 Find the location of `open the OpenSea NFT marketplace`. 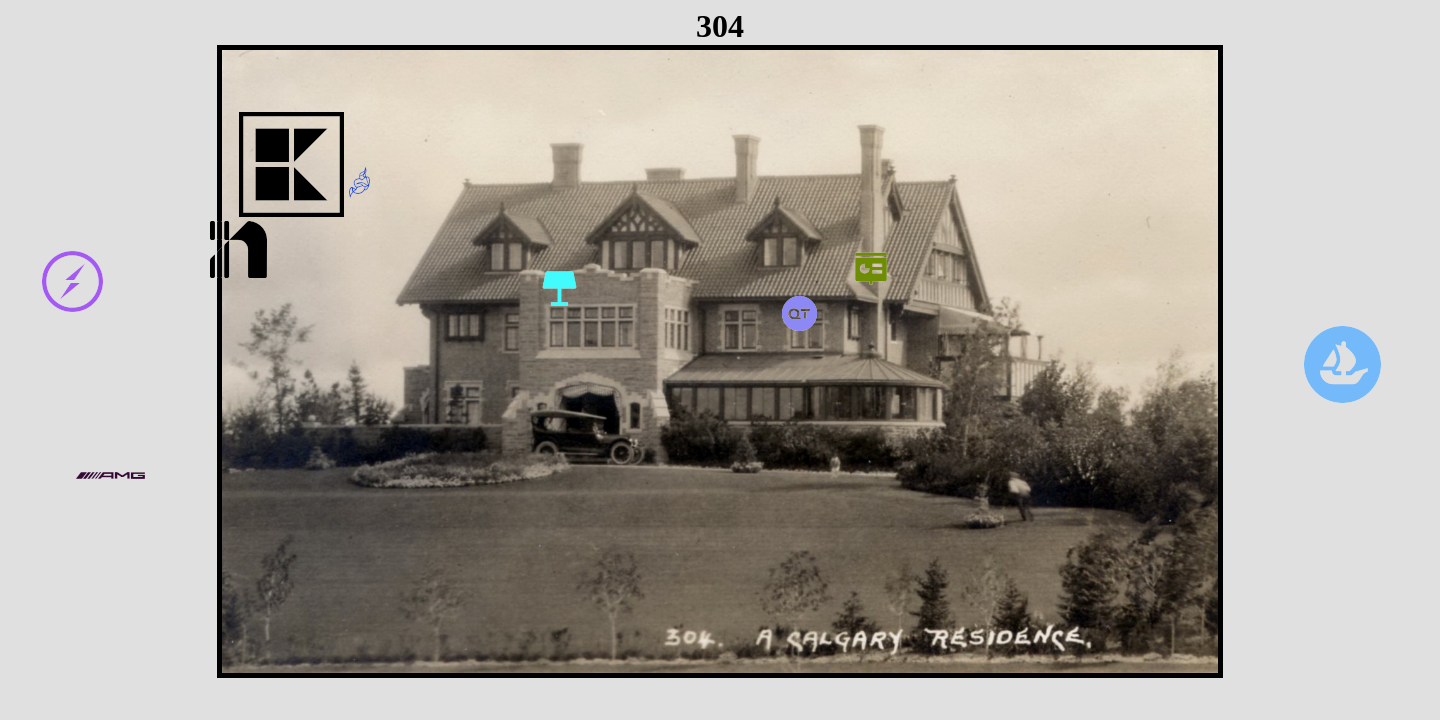

open the OpenSea NFT marketplace is located at coordinates (1342, 364).